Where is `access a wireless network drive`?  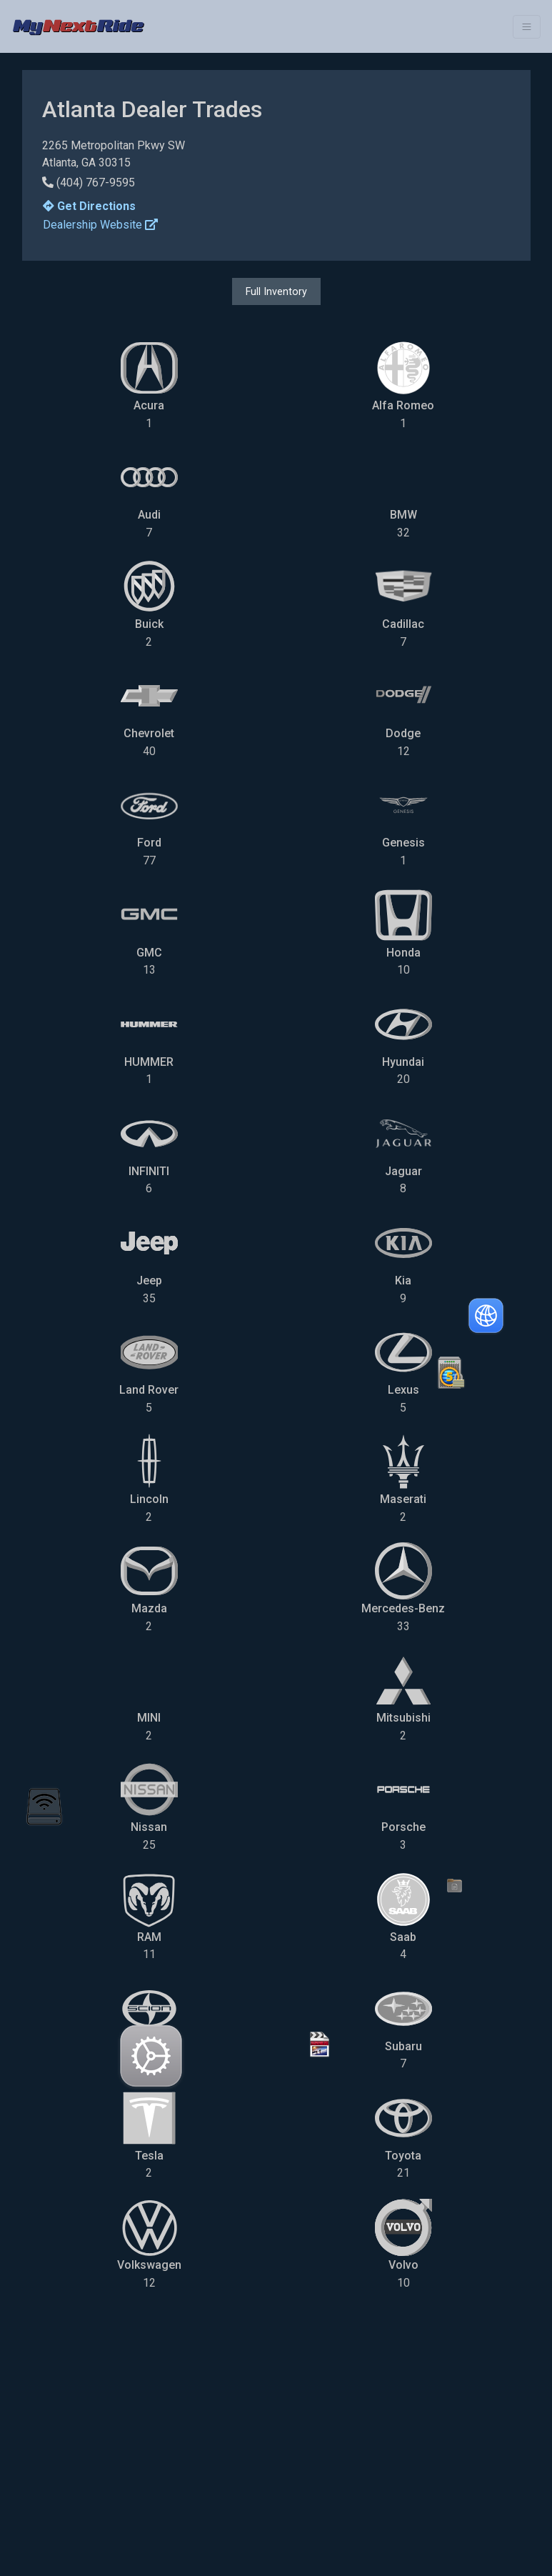 access a wireless network drive is located at coordinates (44, 1807).